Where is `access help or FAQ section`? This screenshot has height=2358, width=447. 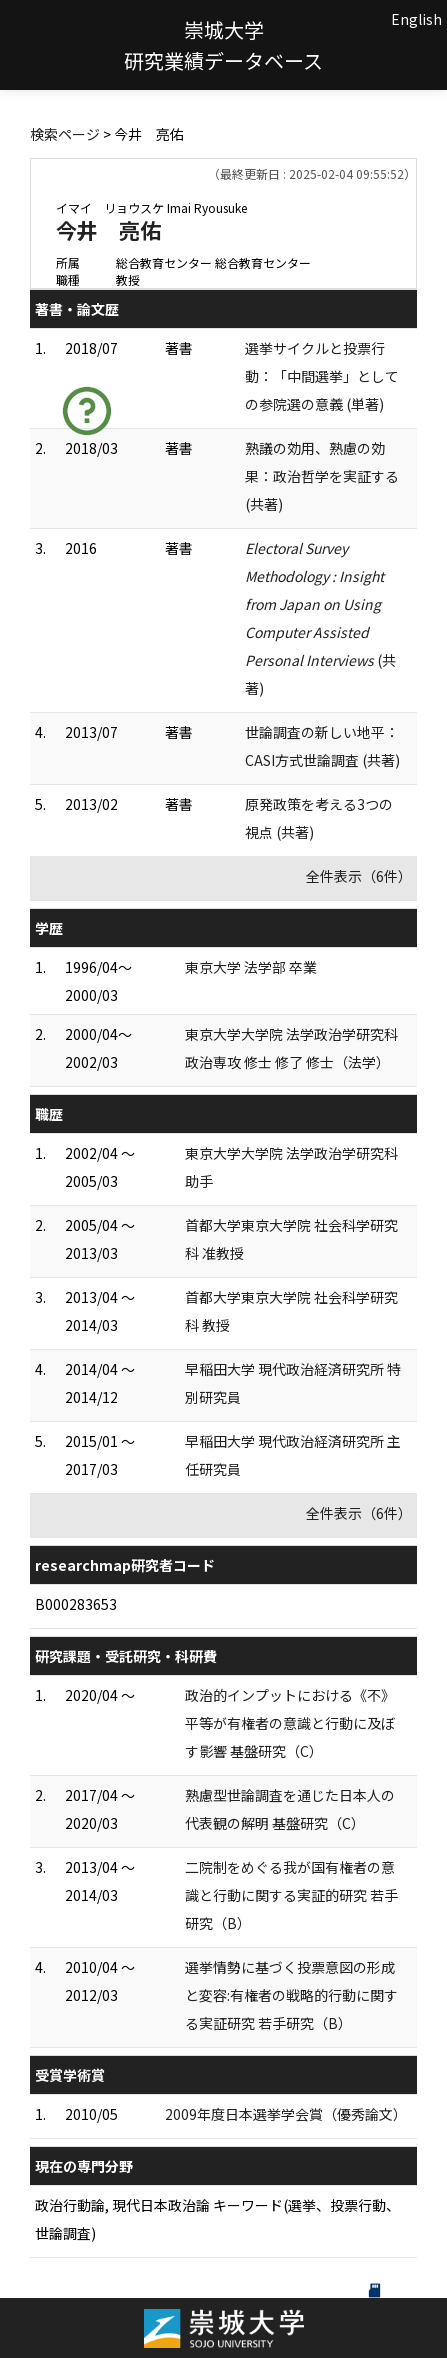
access help or FAQ section is located at coordinates (87, 411).